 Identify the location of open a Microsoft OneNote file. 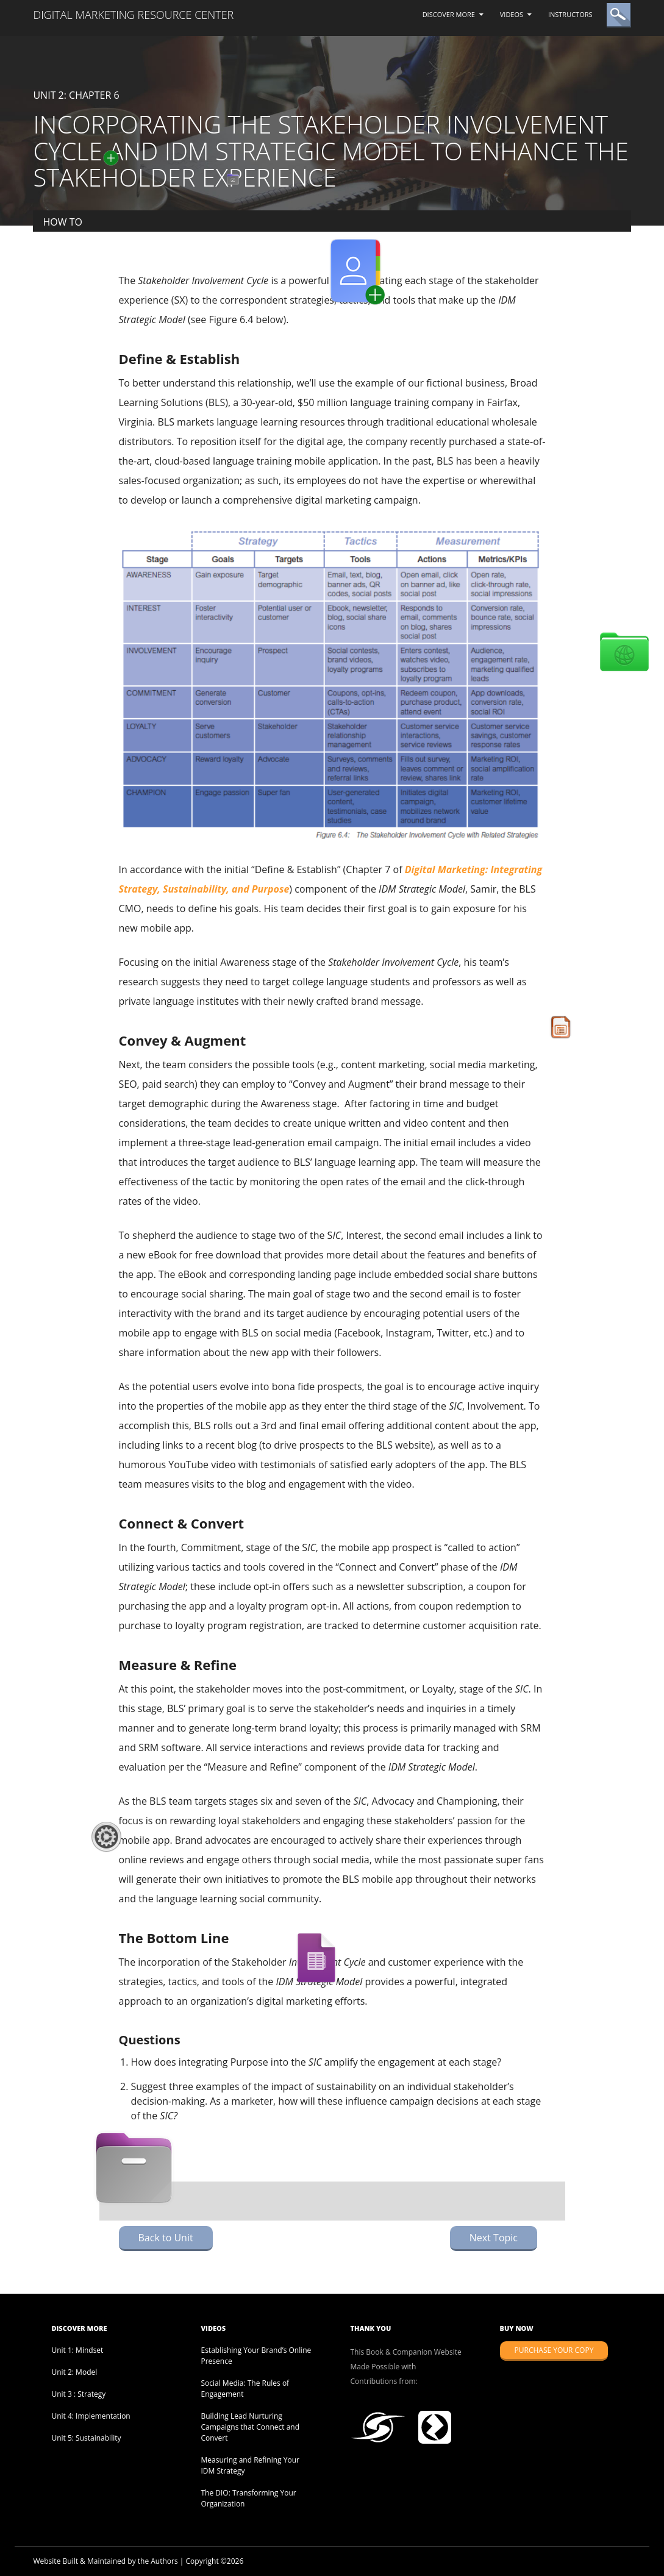
(316, 1958).